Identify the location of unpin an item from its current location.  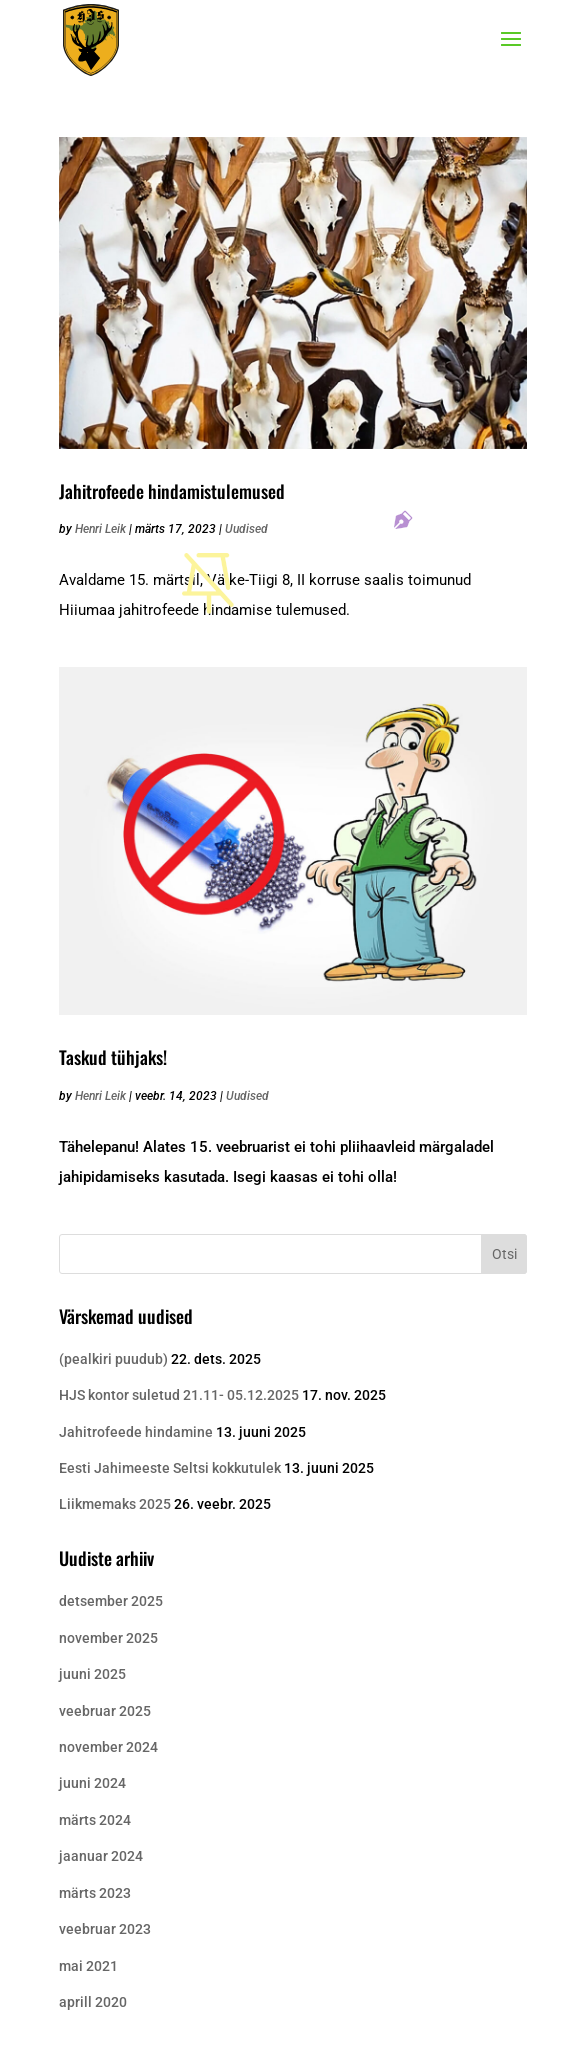
(209, 580).